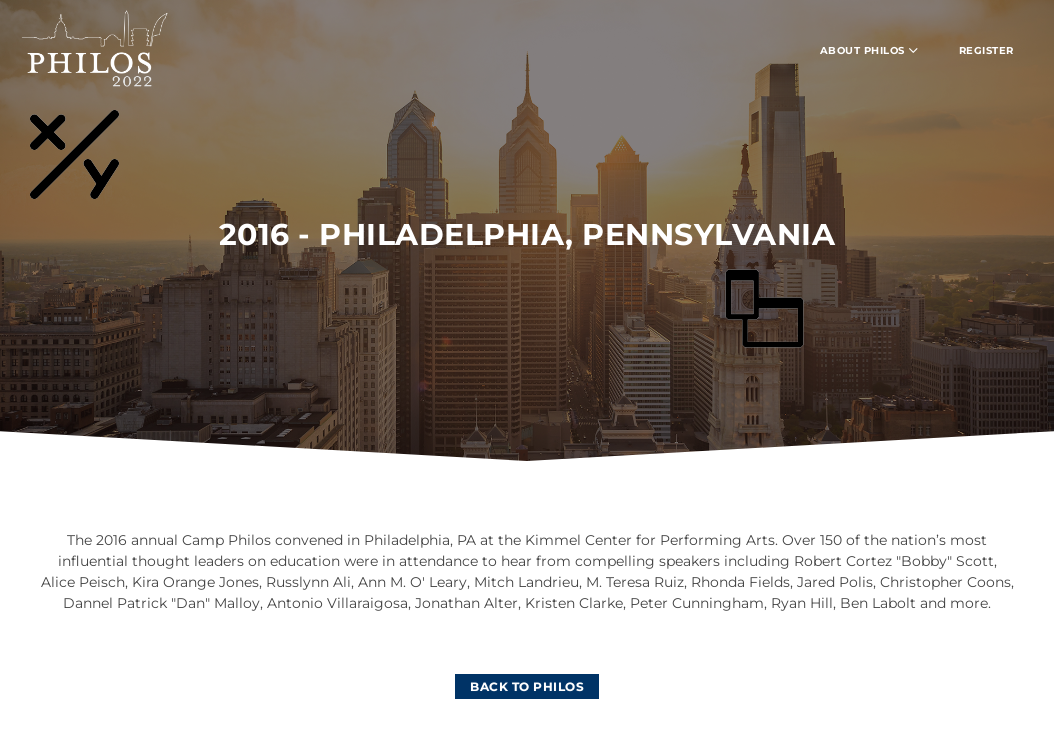 Image resolution: width=1054 pixels, height=754 pixels. Describe the element at coordinates (74, 154) in the screenshot. I see `perform division calculation` at that location.